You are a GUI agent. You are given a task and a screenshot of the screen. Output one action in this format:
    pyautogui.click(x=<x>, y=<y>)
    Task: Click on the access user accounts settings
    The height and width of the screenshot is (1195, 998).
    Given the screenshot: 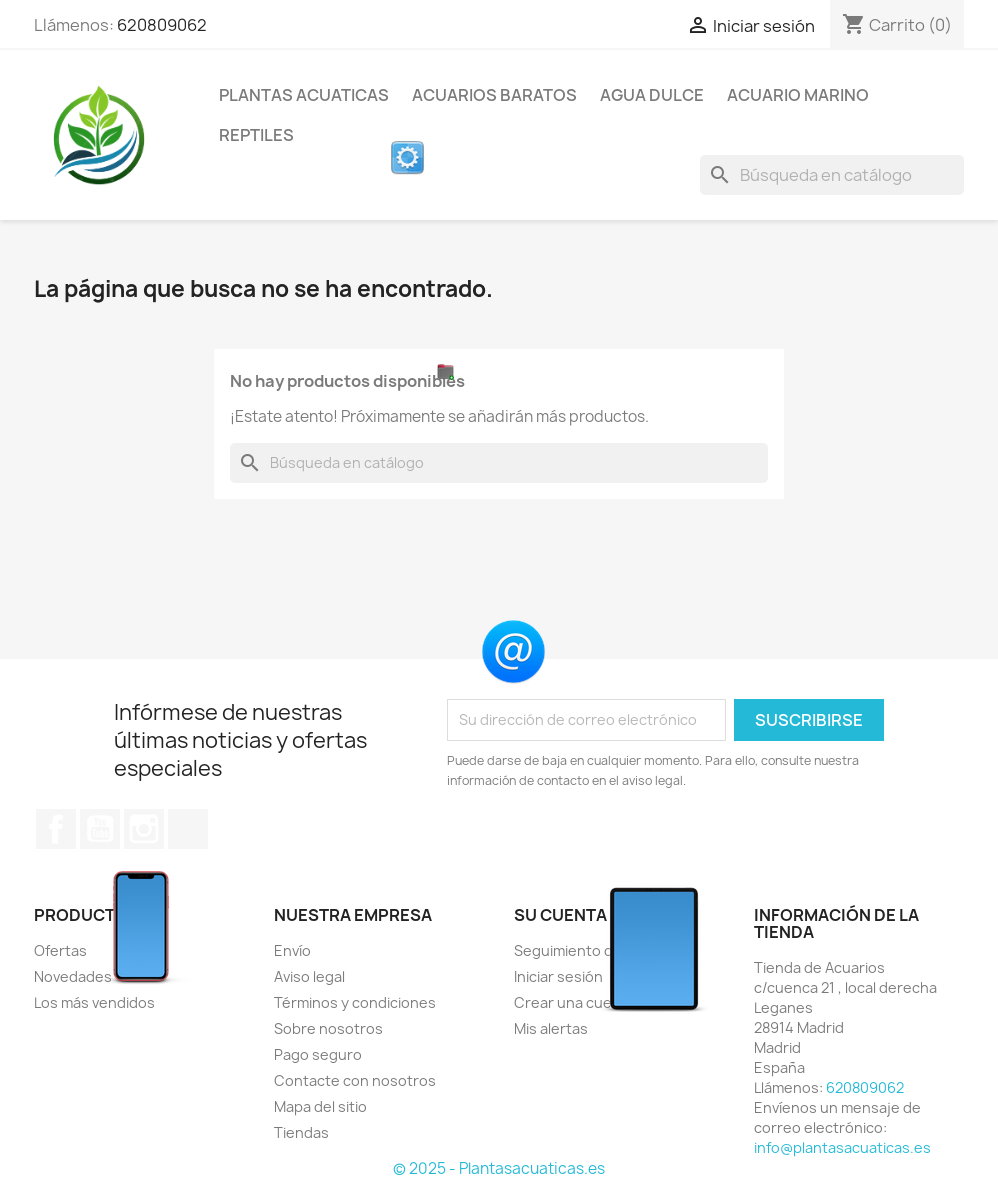 What is the action you would take?
    pyautogui.click(x=513, y=651)
    